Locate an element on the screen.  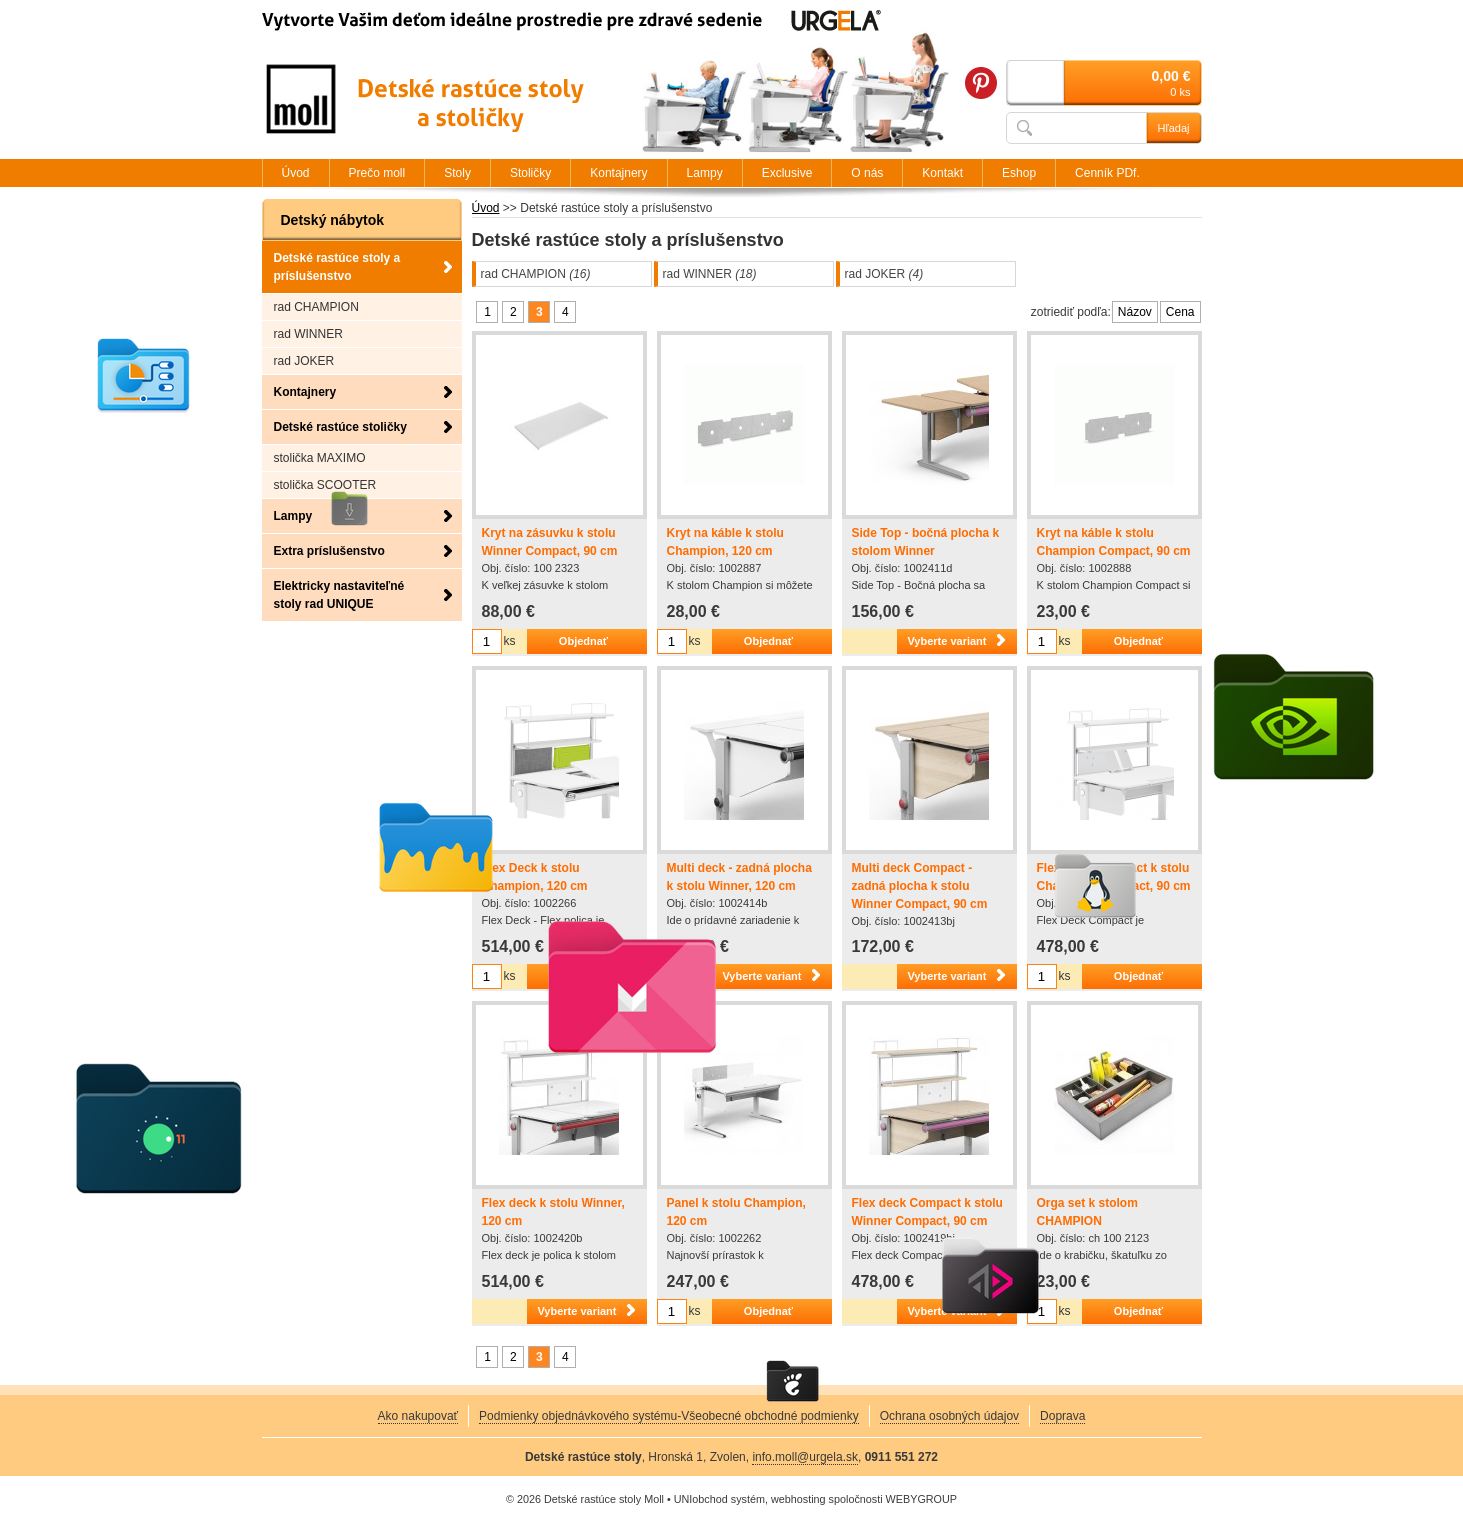
open linux files folder is located at coordinates (1095, 888).